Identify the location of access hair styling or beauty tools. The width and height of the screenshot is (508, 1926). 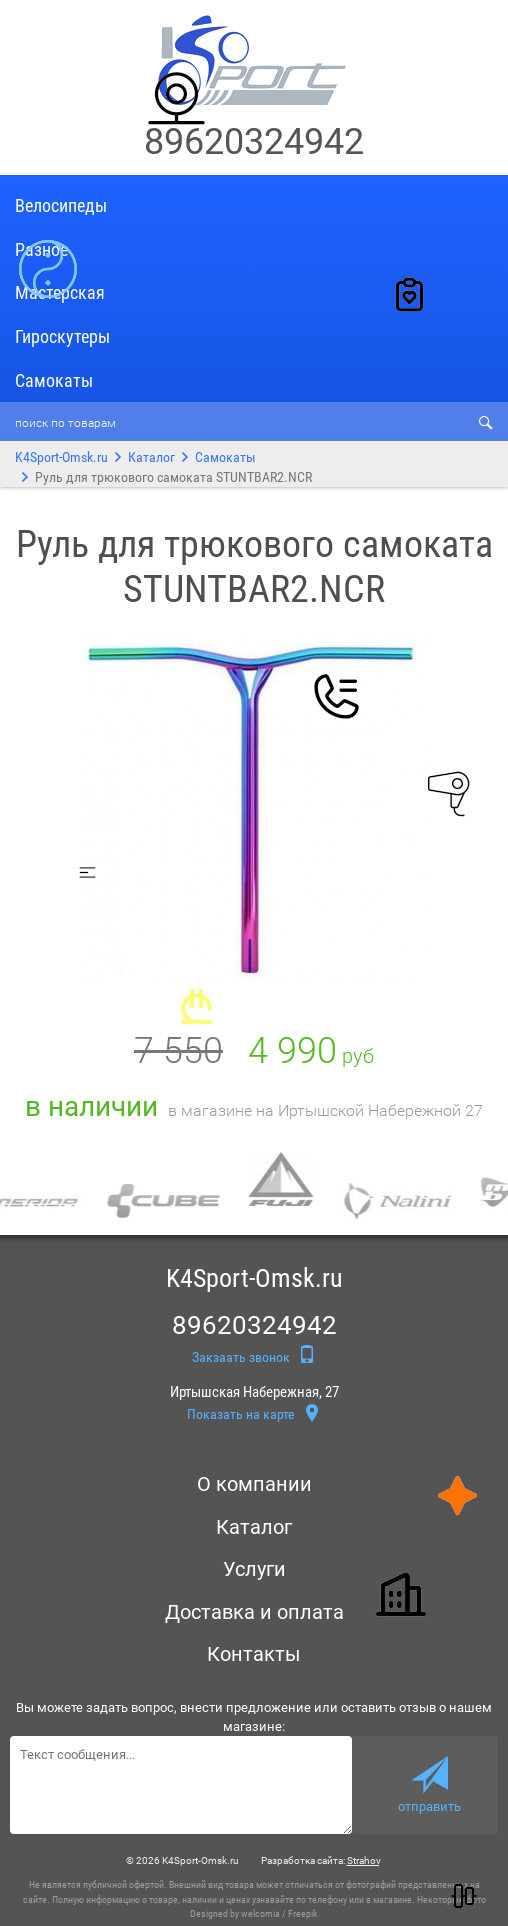
(449, 791).